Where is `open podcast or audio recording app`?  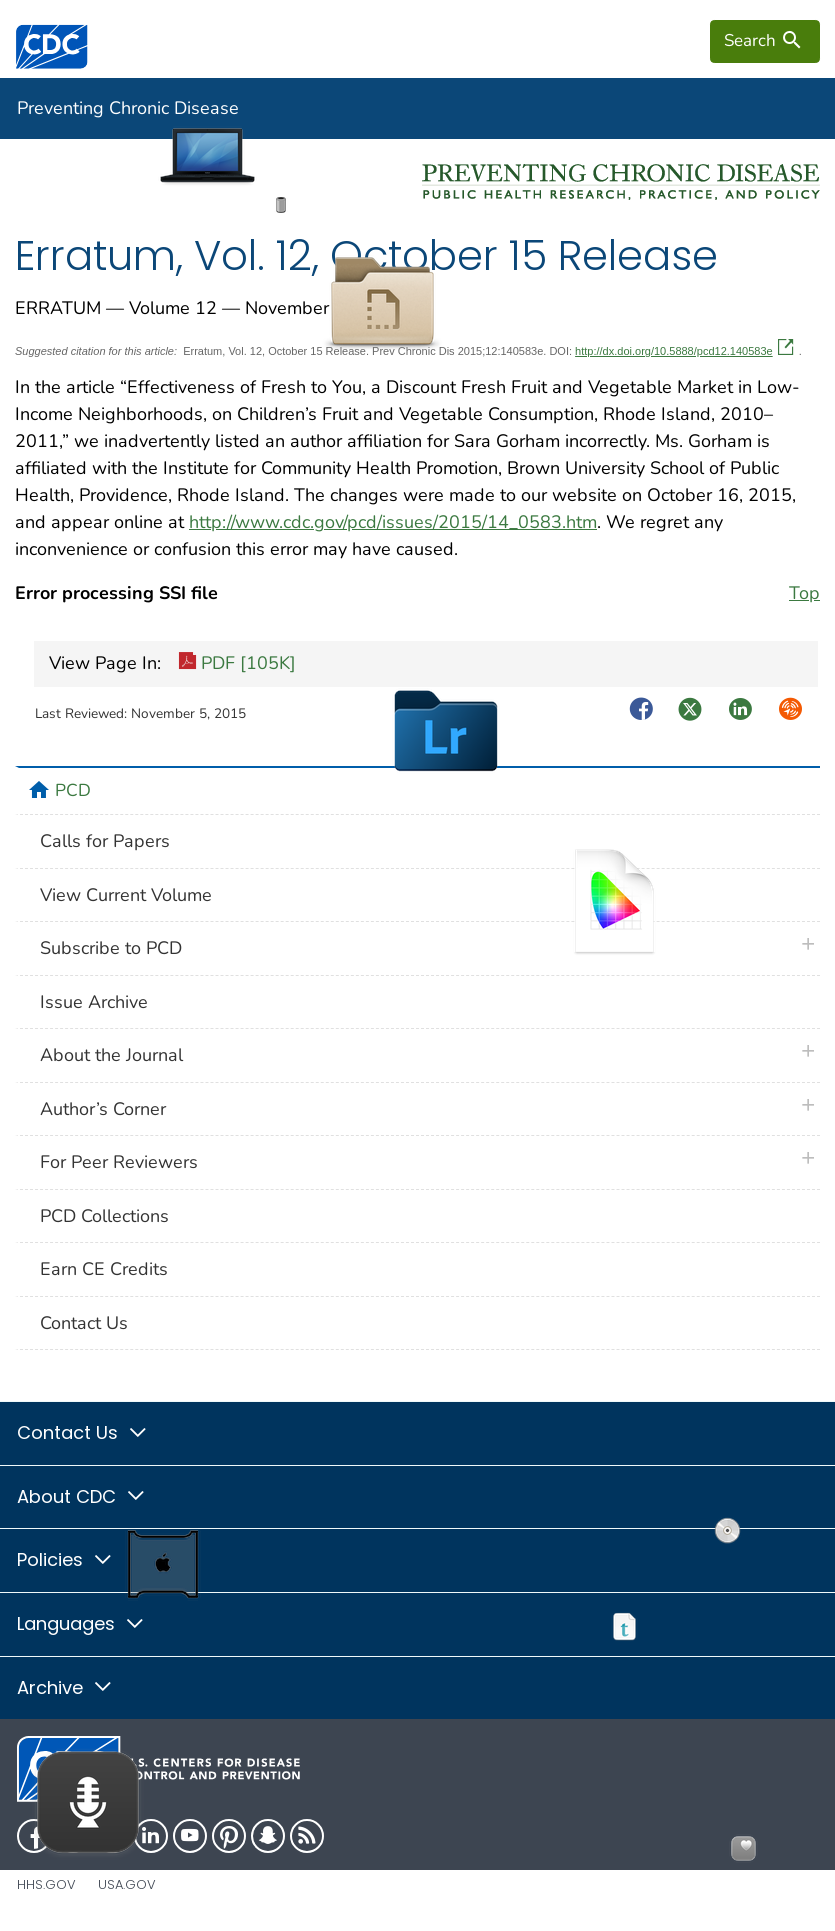
open podcast or audio recording app is located at coordinates (88, 1804).